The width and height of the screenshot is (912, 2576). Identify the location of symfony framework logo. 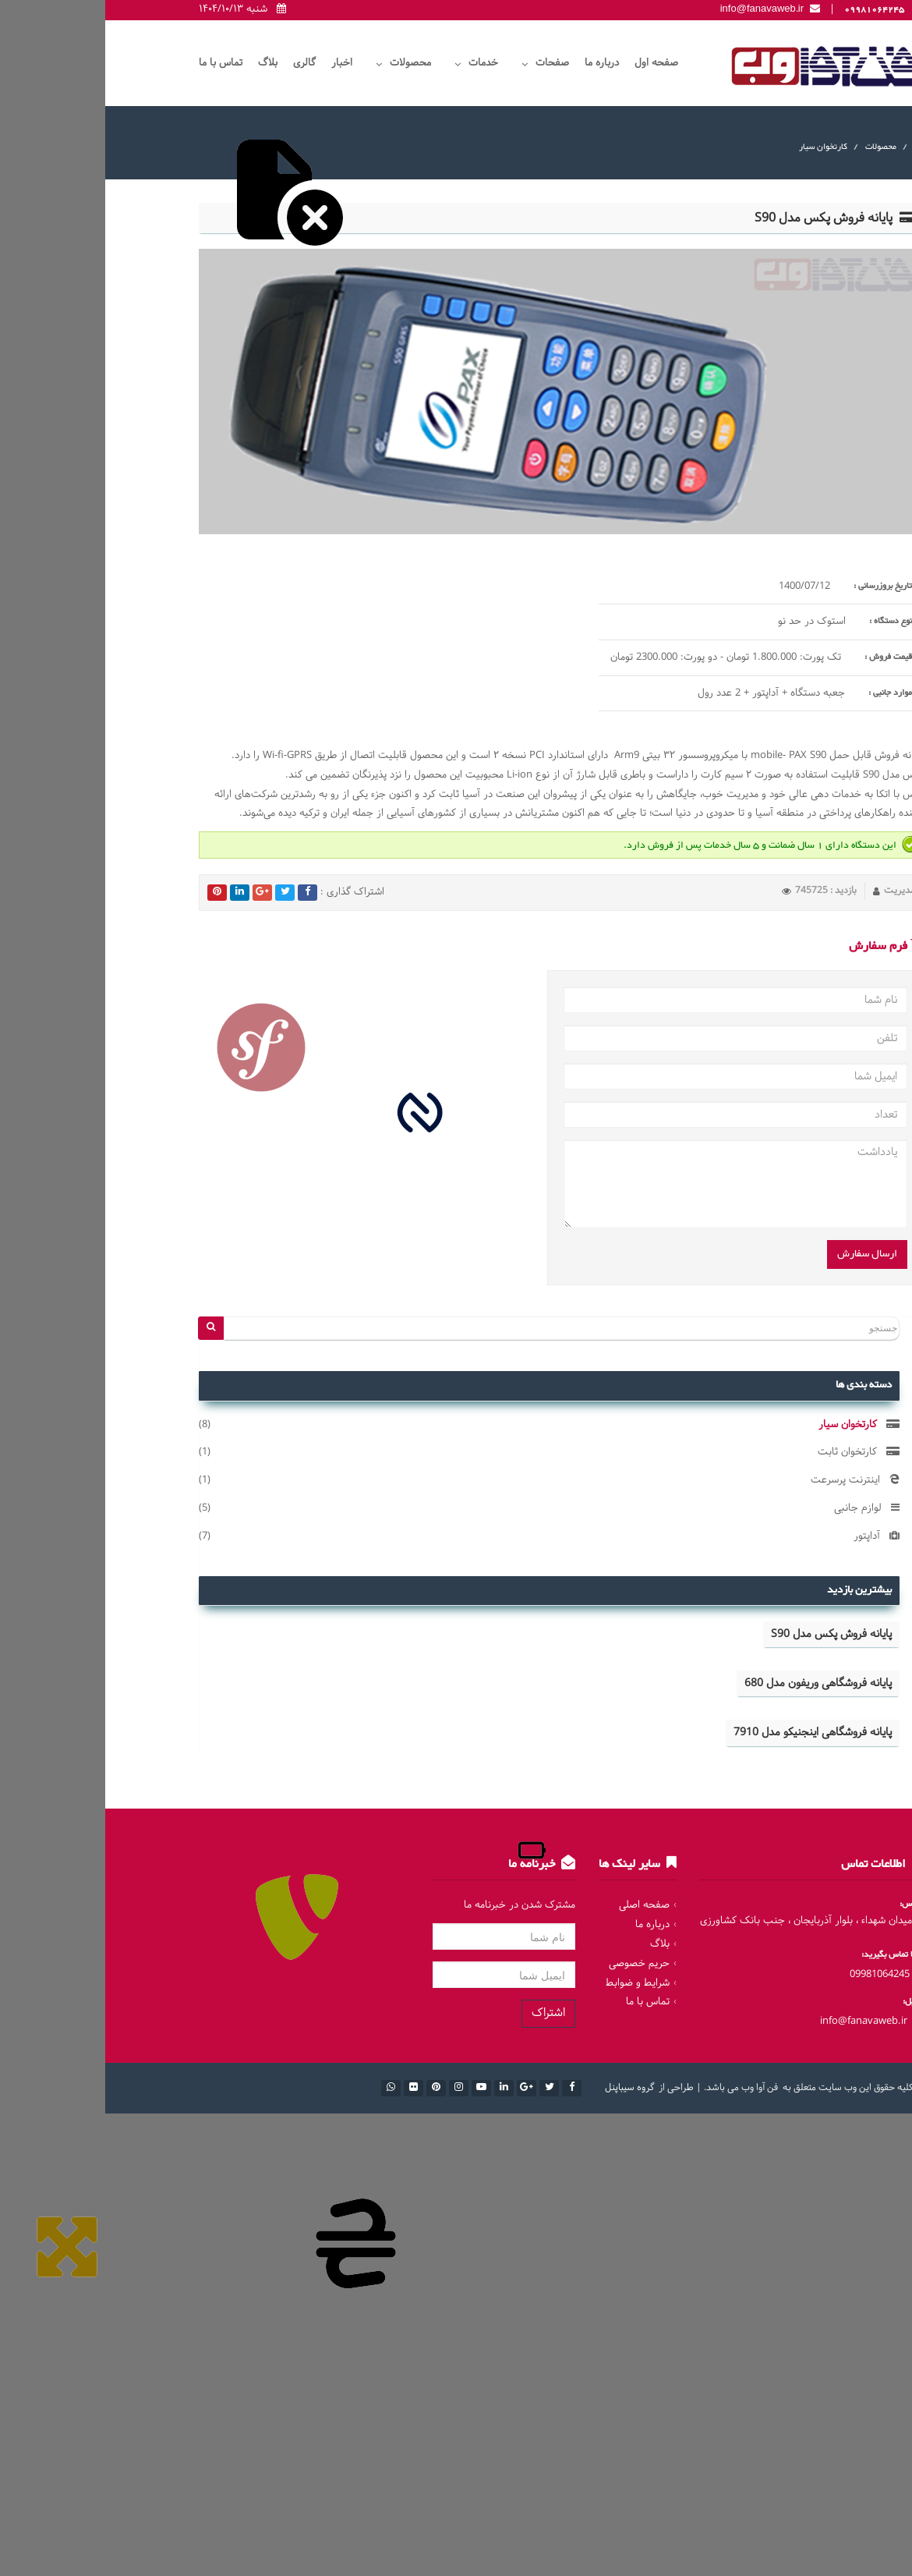
(261, 1047).